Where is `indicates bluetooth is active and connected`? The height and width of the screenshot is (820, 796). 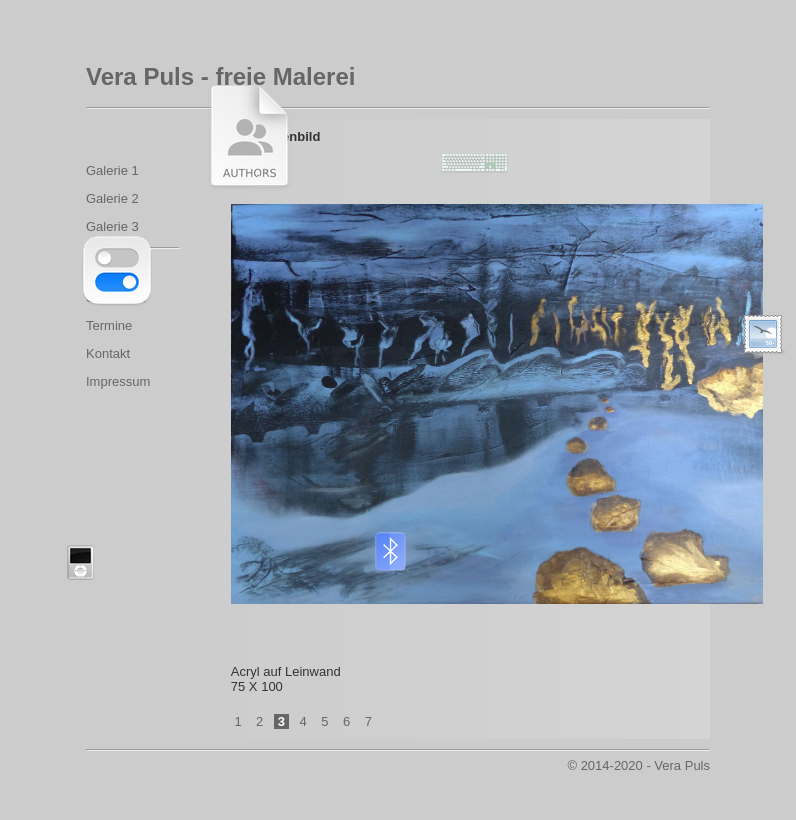 indicates bluetooth is active and connected is located at coordinates (390, 551).